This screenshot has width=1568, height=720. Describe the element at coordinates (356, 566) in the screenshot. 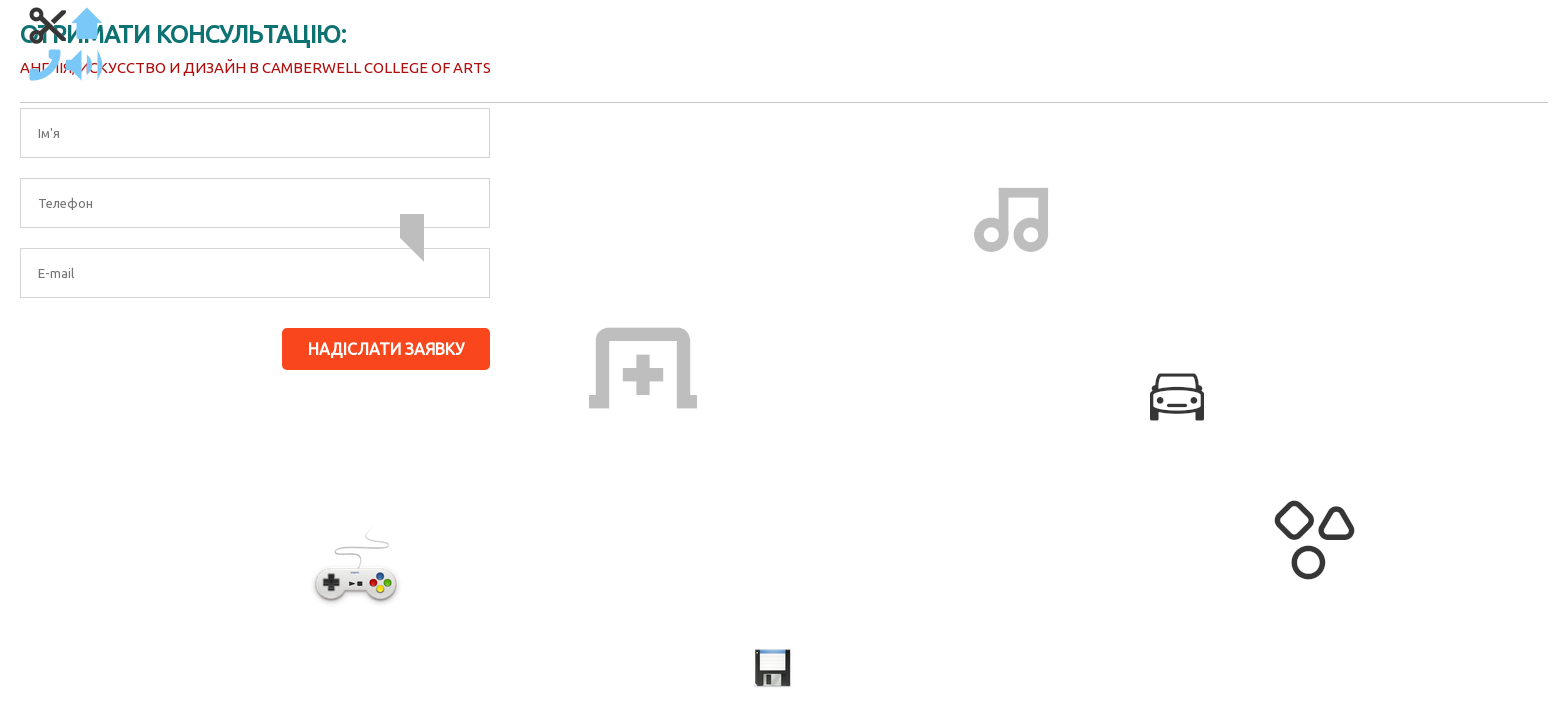

I see `configure gaming controller settings` at that location.